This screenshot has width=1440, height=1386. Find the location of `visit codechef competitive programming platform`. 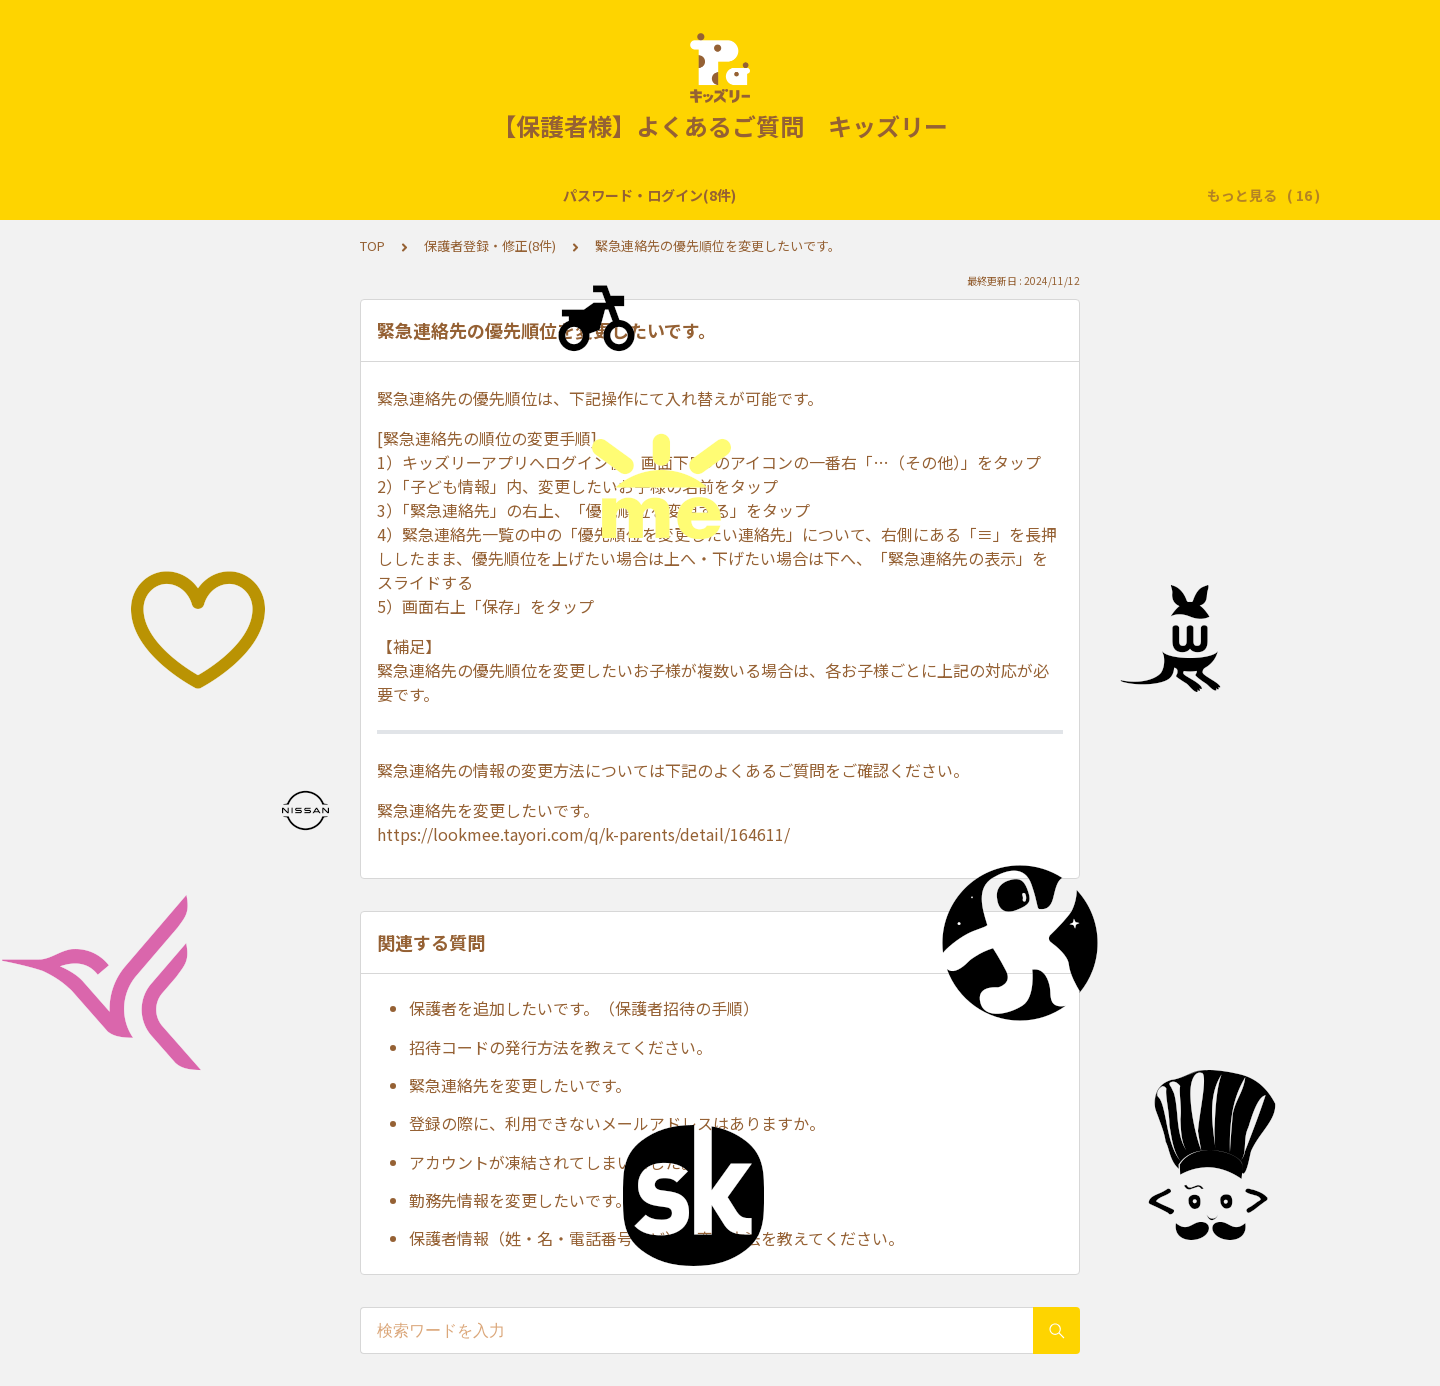

visit codechef competitive programming platform is located at coordinates (1212, 1155).